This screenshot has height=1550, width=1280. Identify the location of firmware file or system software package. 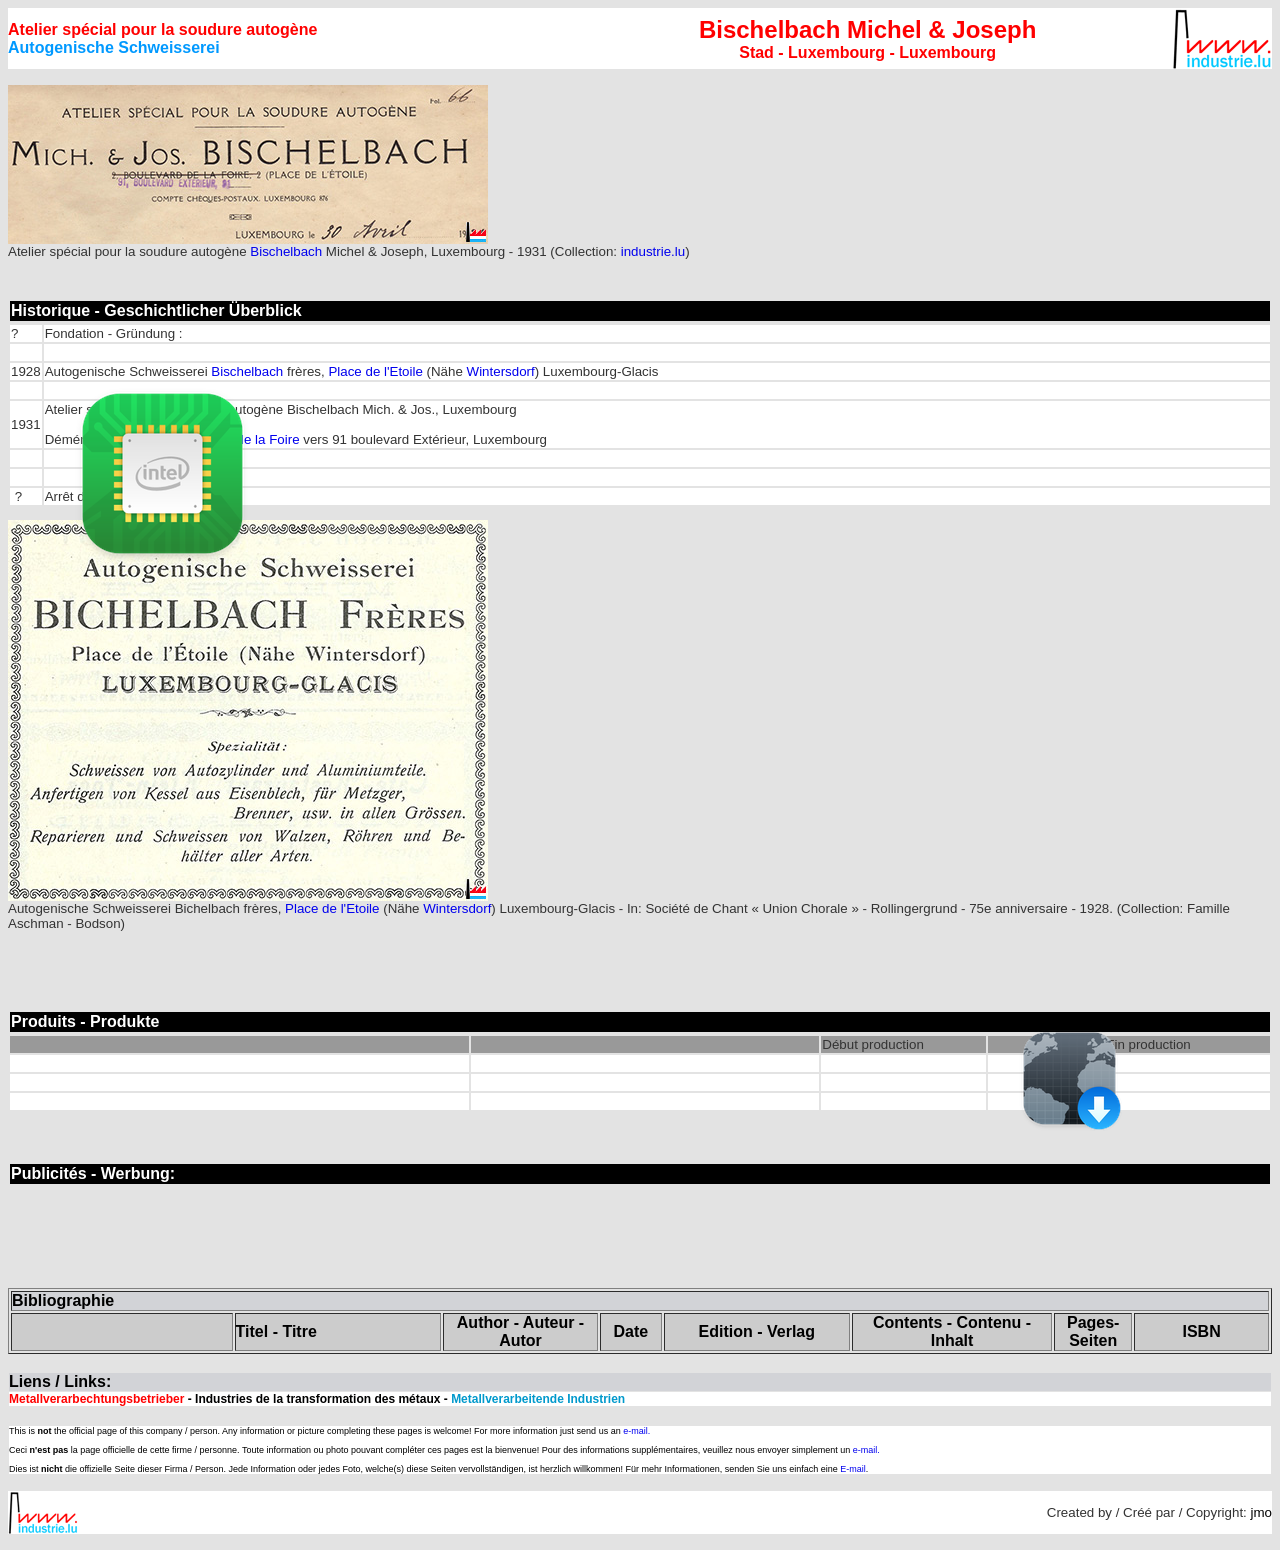
(162, 476).